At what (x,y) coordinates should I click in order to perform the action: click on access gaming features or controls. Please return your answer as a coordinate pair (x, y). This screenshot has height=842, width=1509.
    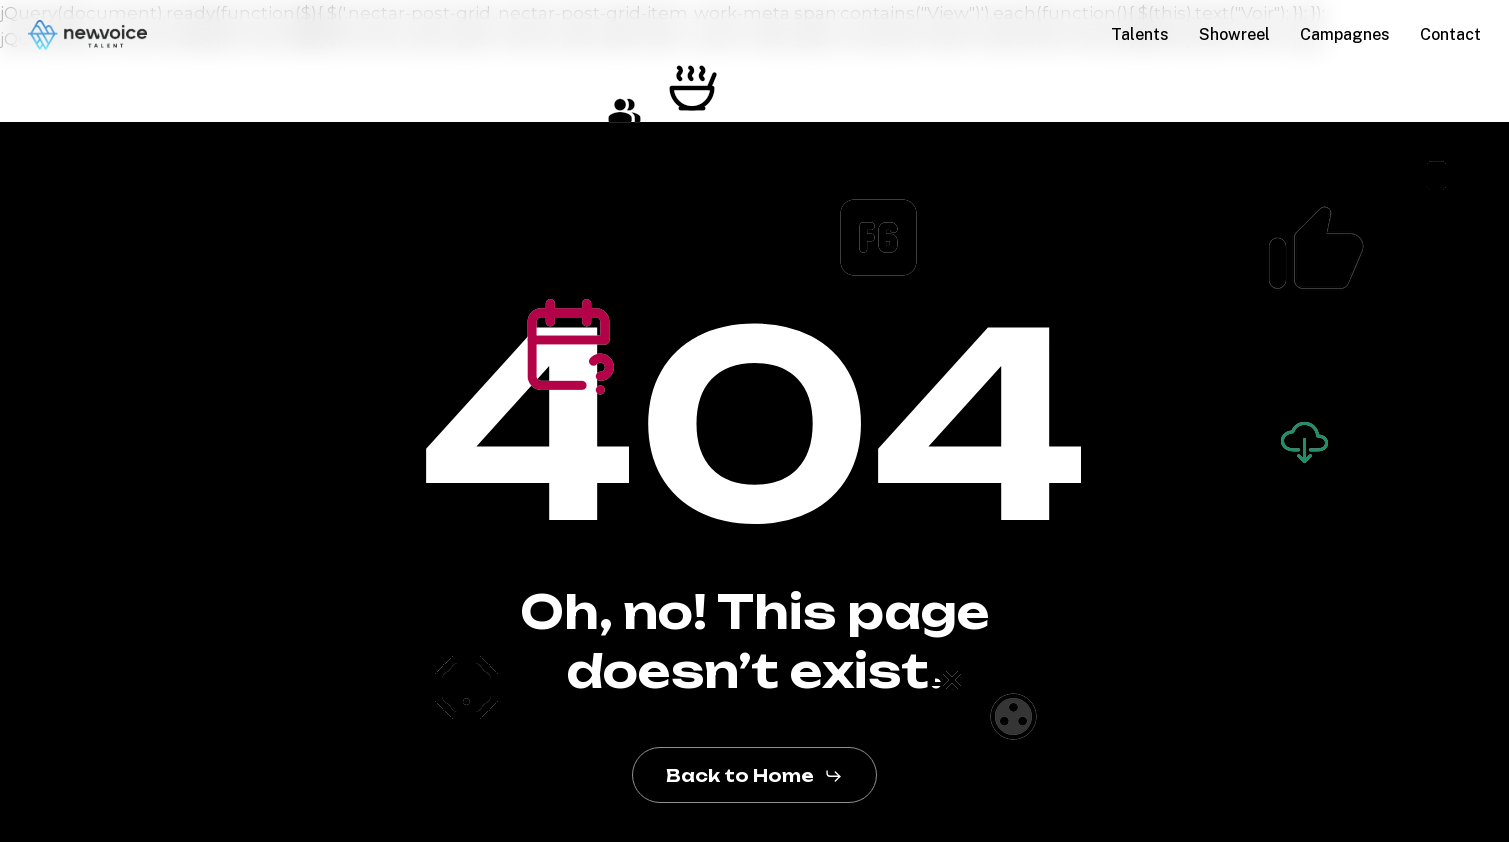
    Looking at the image, I should click on (952, 680).